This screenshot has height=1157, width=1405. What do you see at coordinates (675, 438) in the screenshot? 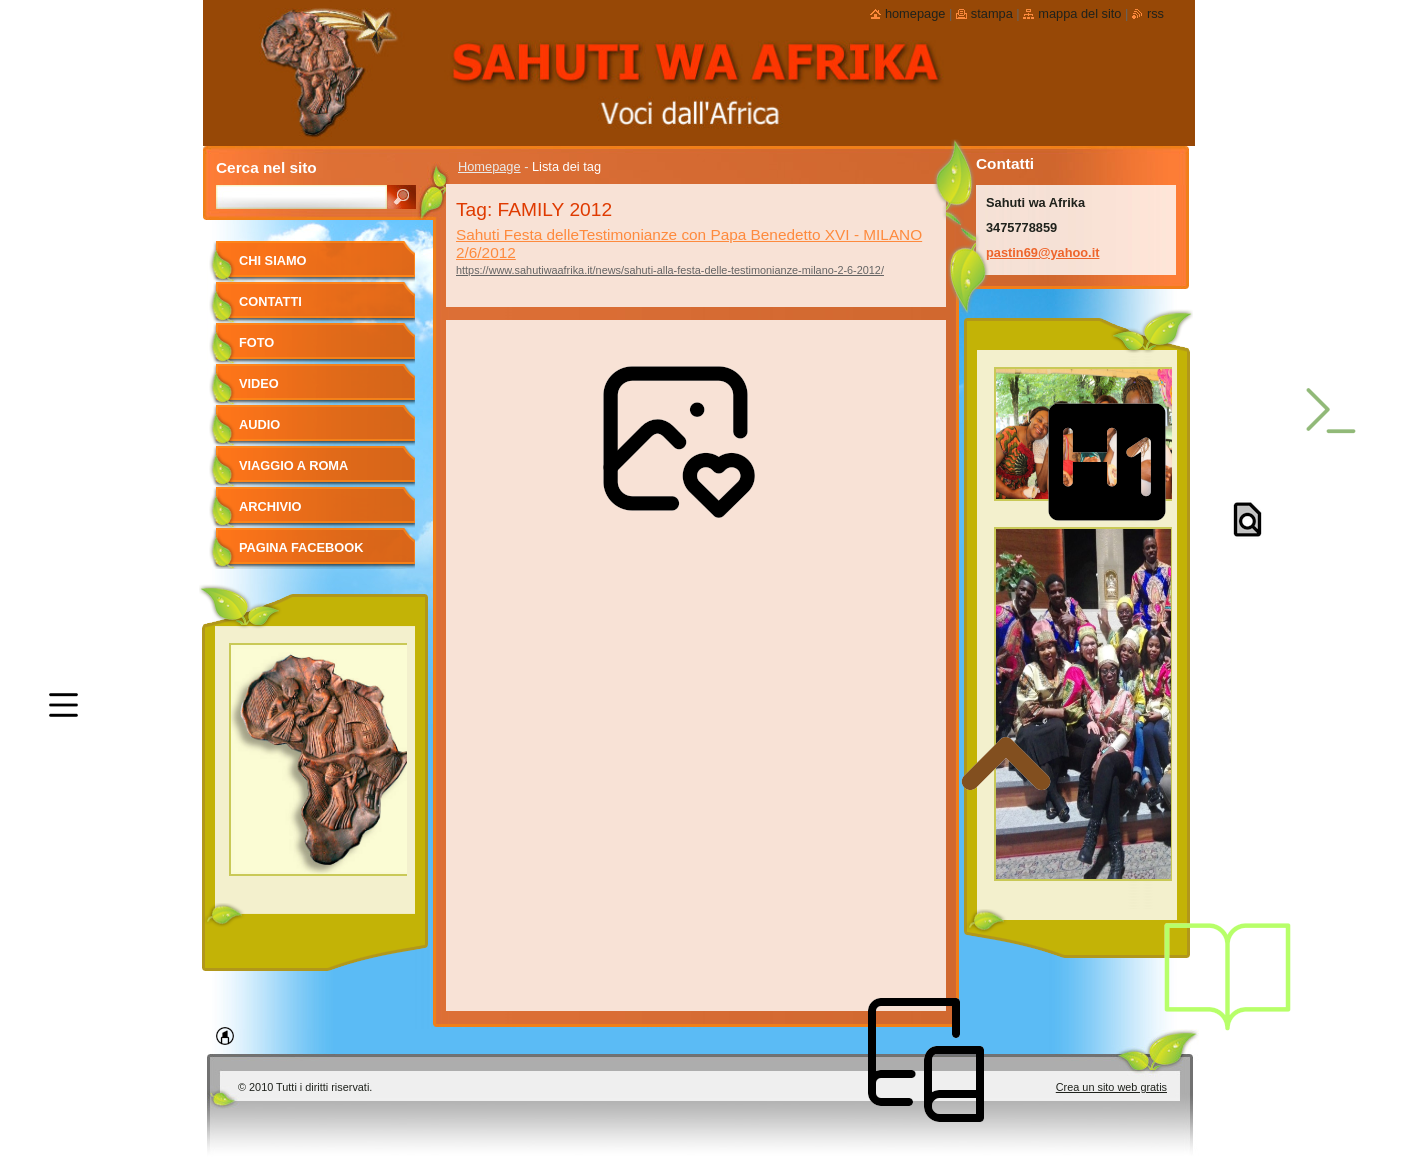
I see `add photo to favorites` at bounding box center [675, 438].